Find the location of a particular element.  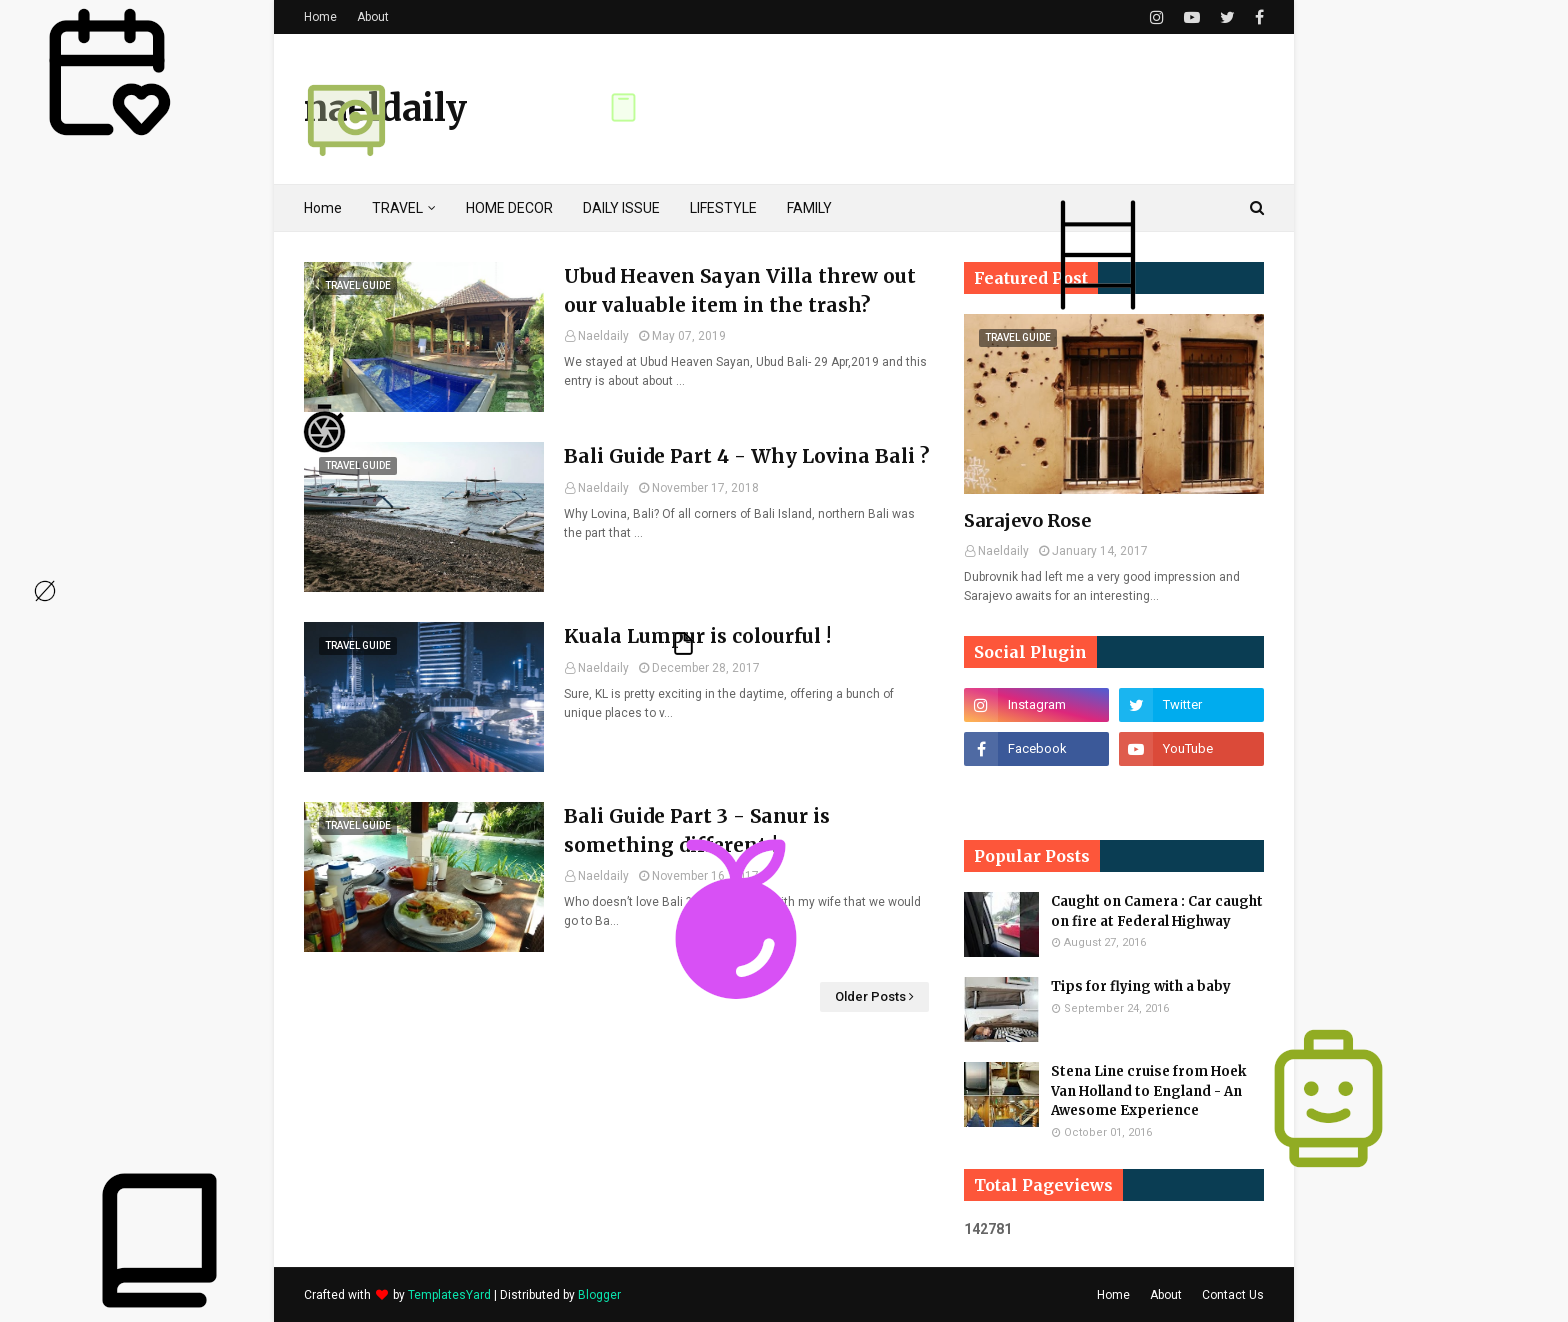

access secure storage or vault is located at coordinates (346, 117).